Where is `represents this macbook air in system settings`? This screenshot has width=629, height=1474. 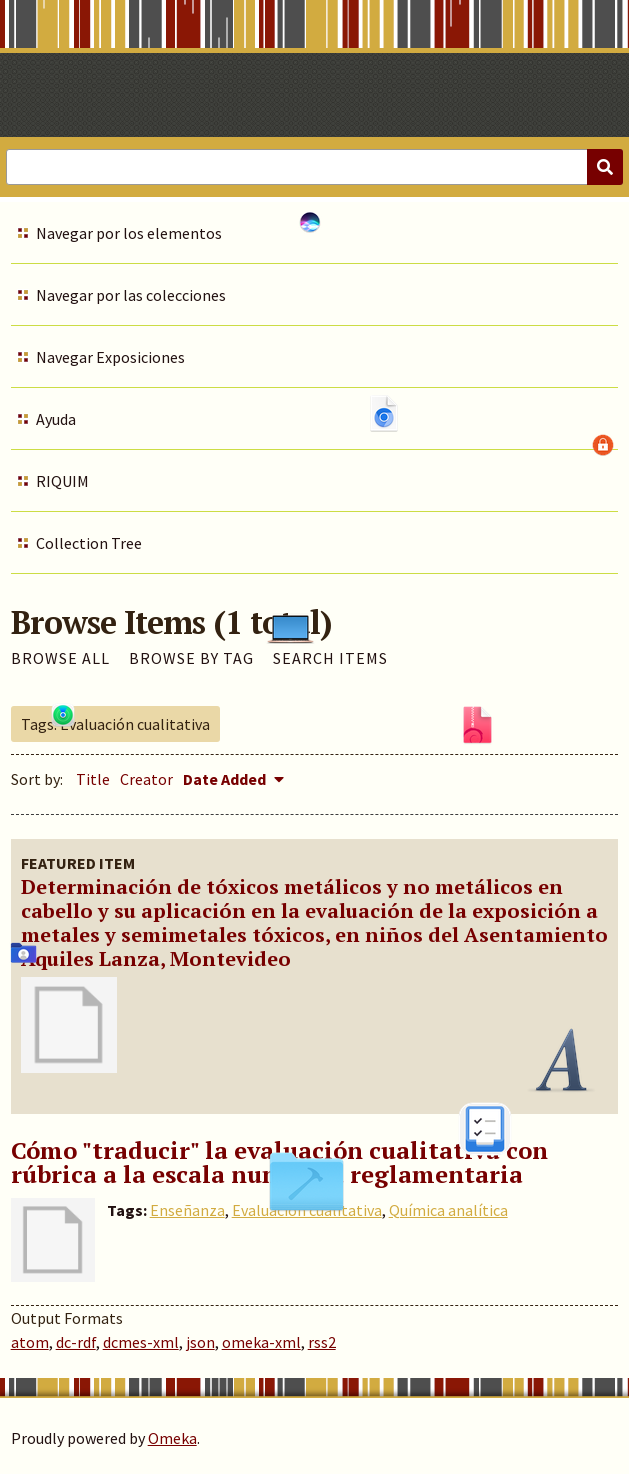
represents this macbook air in system settings is located at coordinates (290, 625).